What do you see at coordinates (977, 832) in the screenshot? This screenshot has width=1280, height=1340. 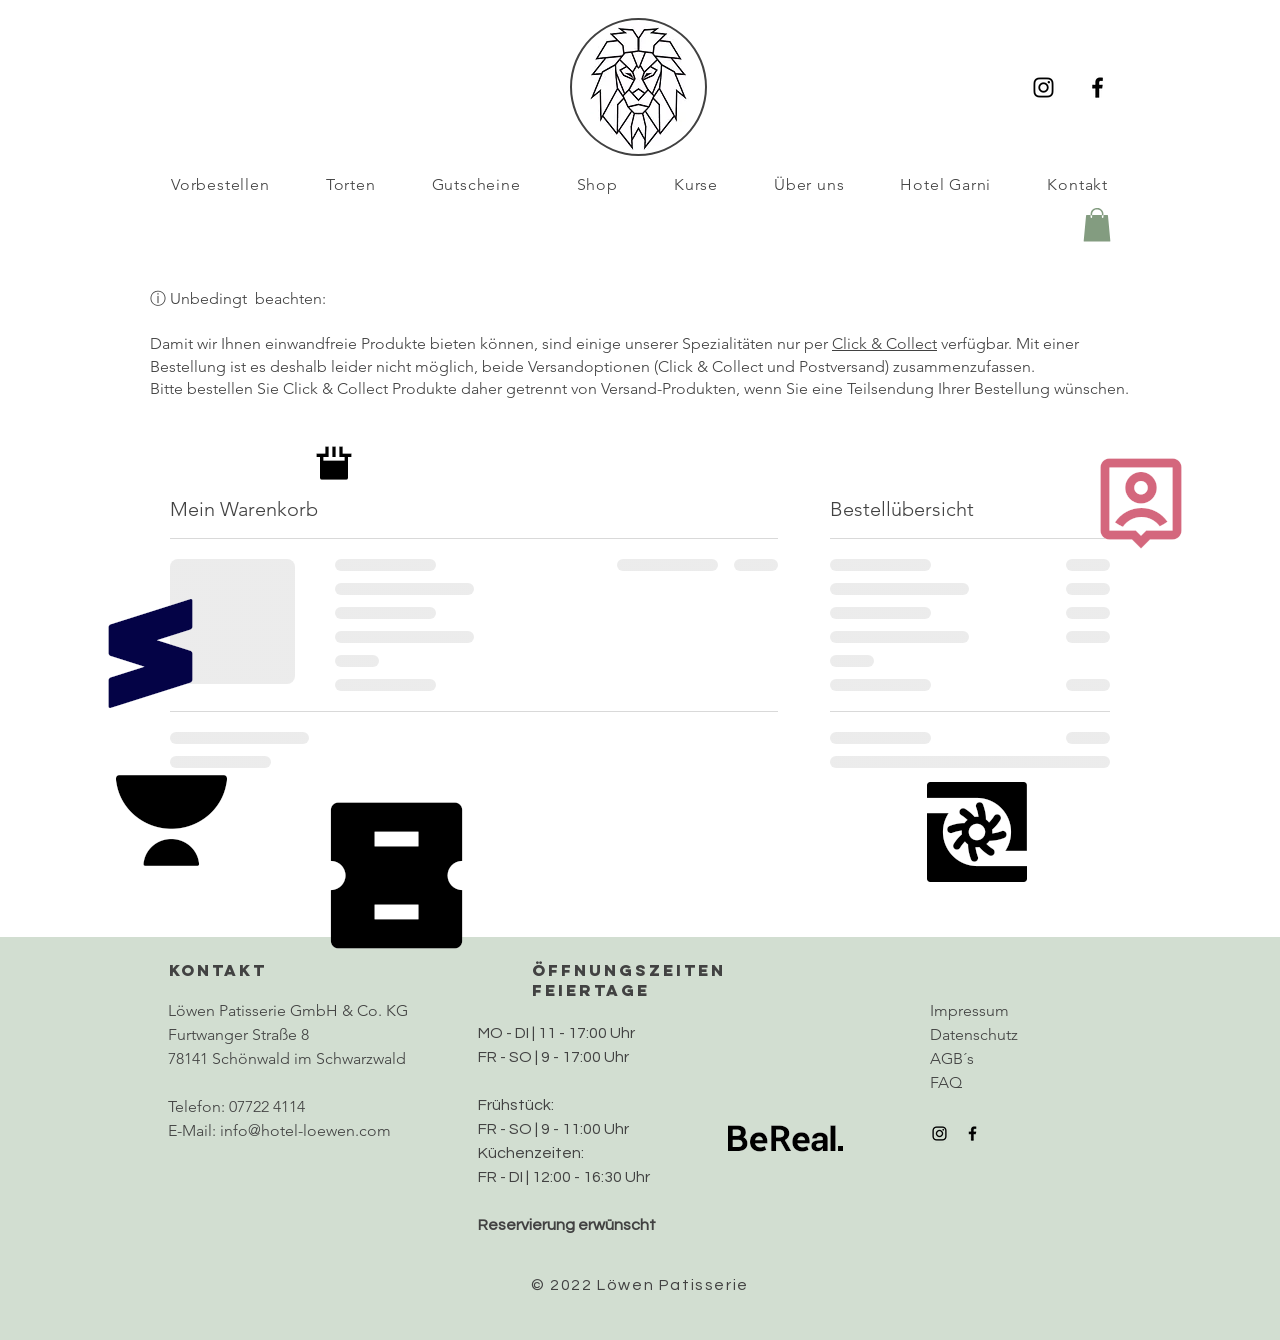 I see `turbo build system logo` at bounding box center [977, 832].